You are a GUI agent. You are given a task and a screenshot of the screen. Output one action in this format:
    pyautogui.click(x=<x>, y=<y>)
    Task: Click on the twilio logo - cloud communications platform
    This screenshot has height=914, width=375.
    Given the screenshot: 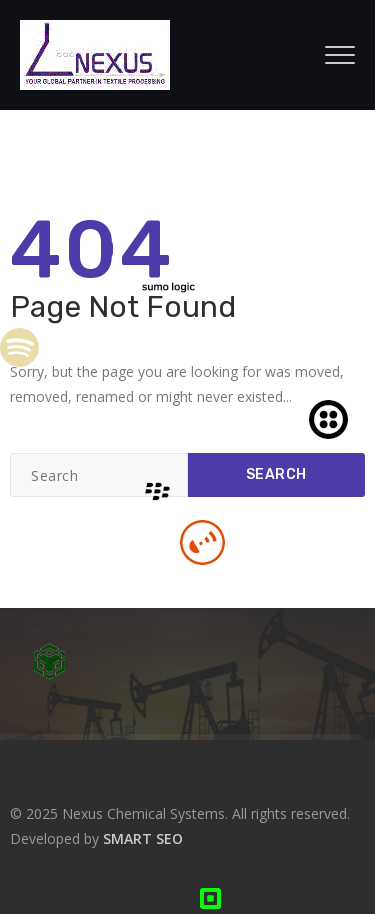 What is the action you would take?
    pyautogui.click(x=328, y=419)
    